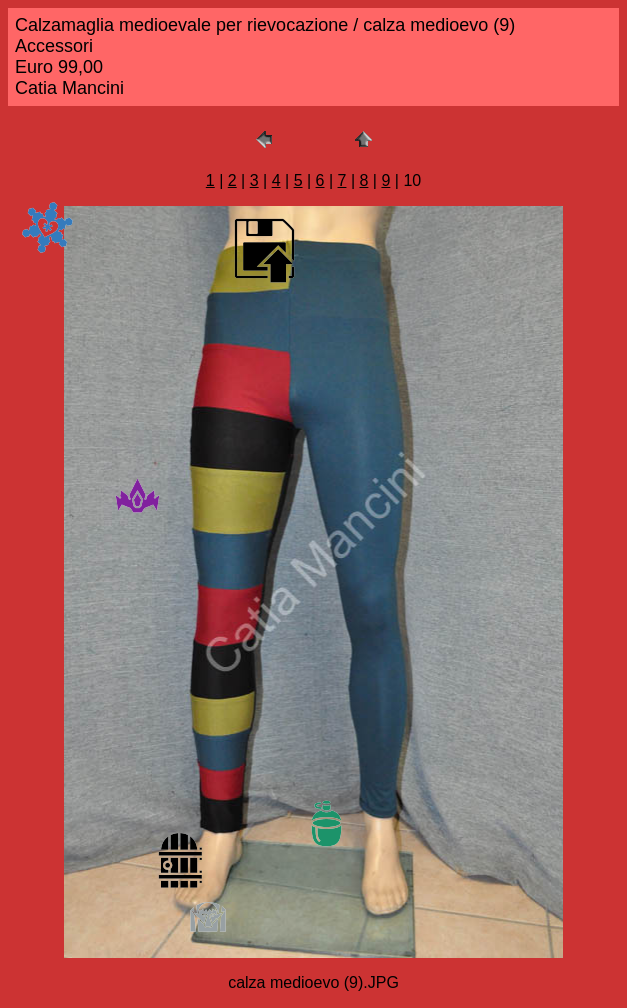 The height and width of the screenshot is (1008, 627). What do you see at coordinates (208, 914) in the screenshot?
I see `select troll character or creature type` at bounding box center [208, 914].